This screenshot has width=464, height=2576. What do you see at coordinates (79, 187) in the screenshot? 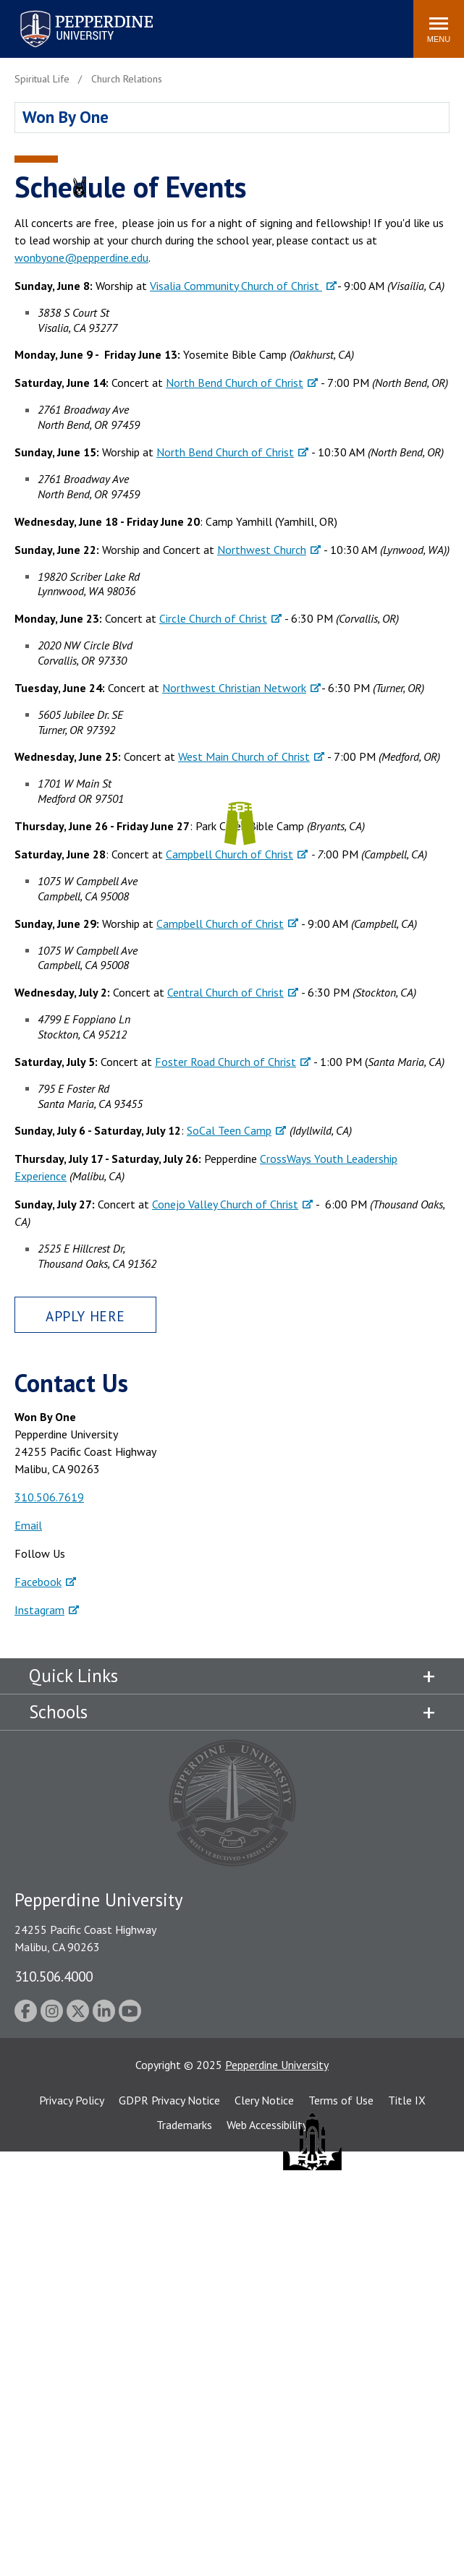
I see `indicates rabbit or bunny-related content` at bounding box center [79, 187].